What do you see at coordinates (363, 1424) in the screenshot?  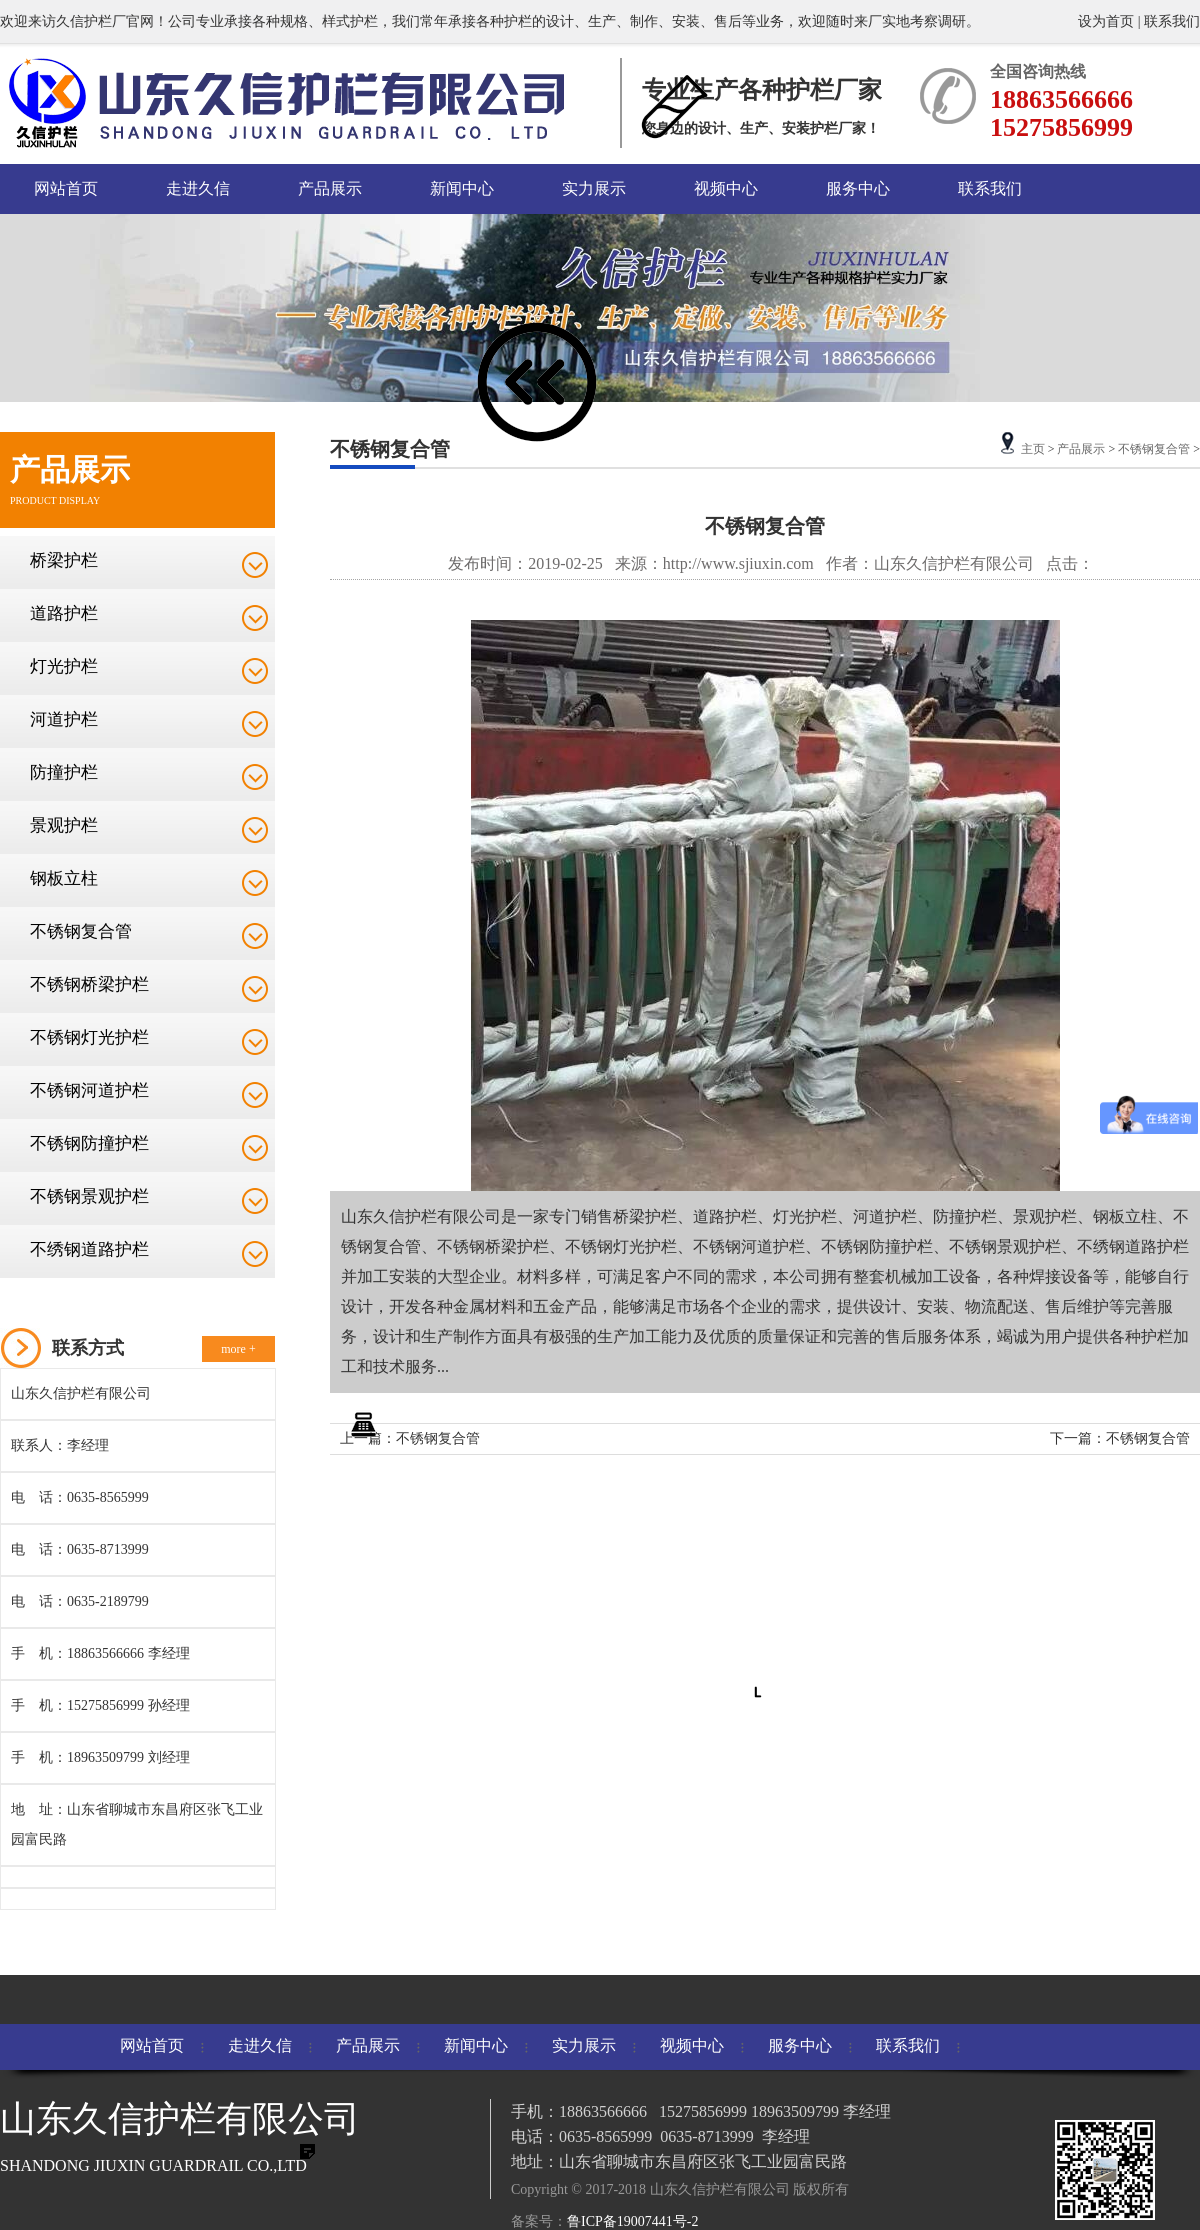 I see `access point of sale or checkout system` at bounding box center [363, 1424].